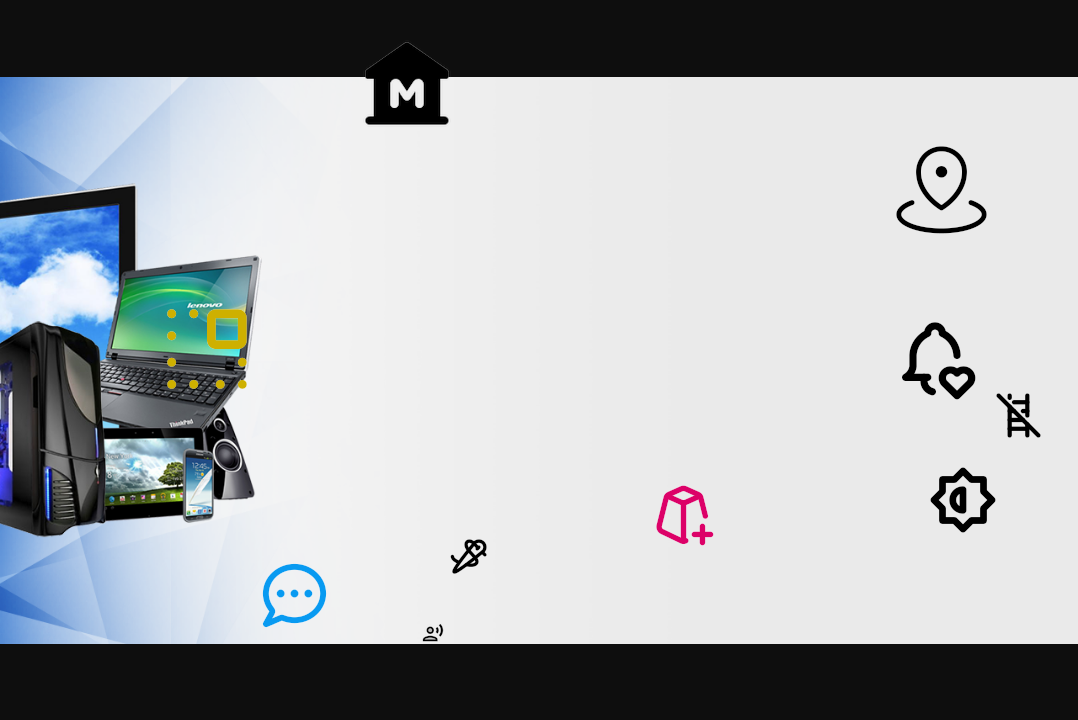 The height and width of the screenshot is (720, 1078). I want to click on add a new 3D object or model, so click(683, 515).